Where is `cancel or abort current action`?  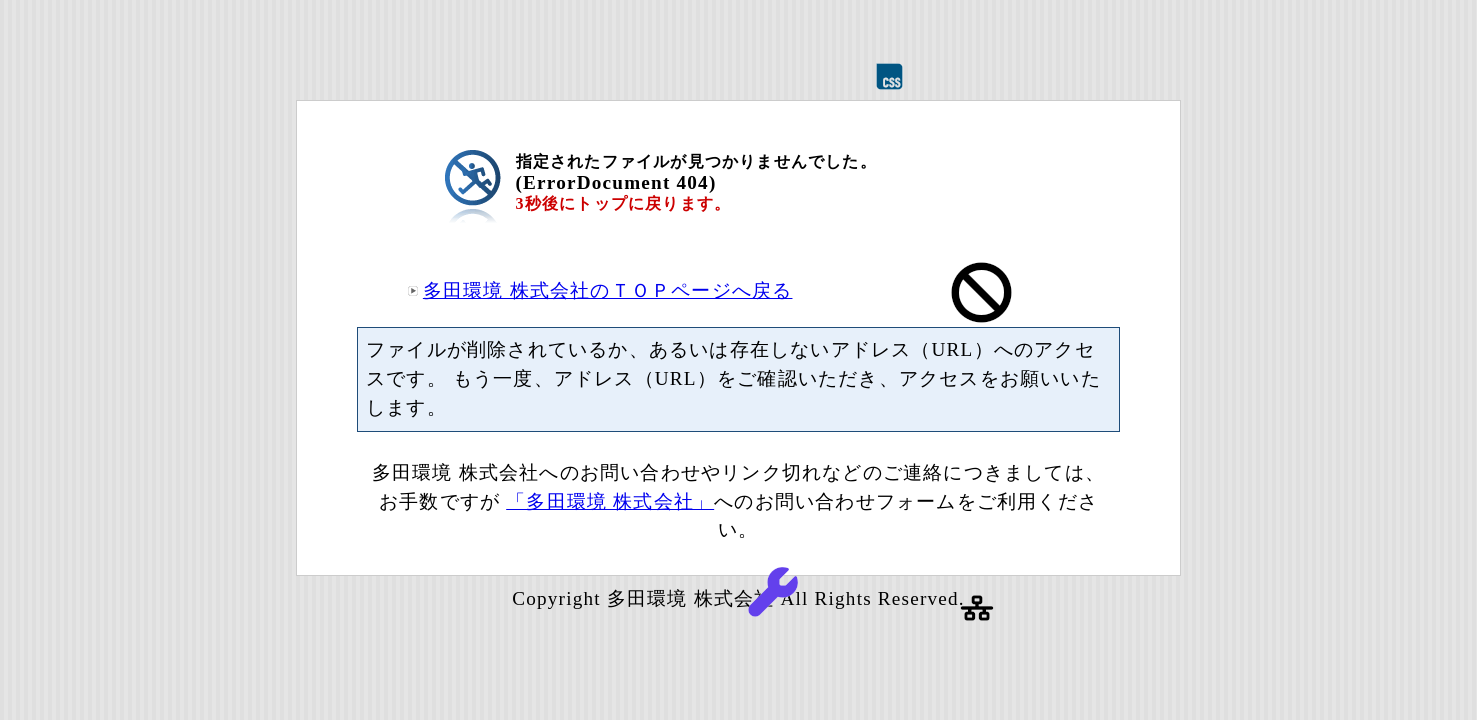
cancel or abort current action is located at coordinates (981, 292).